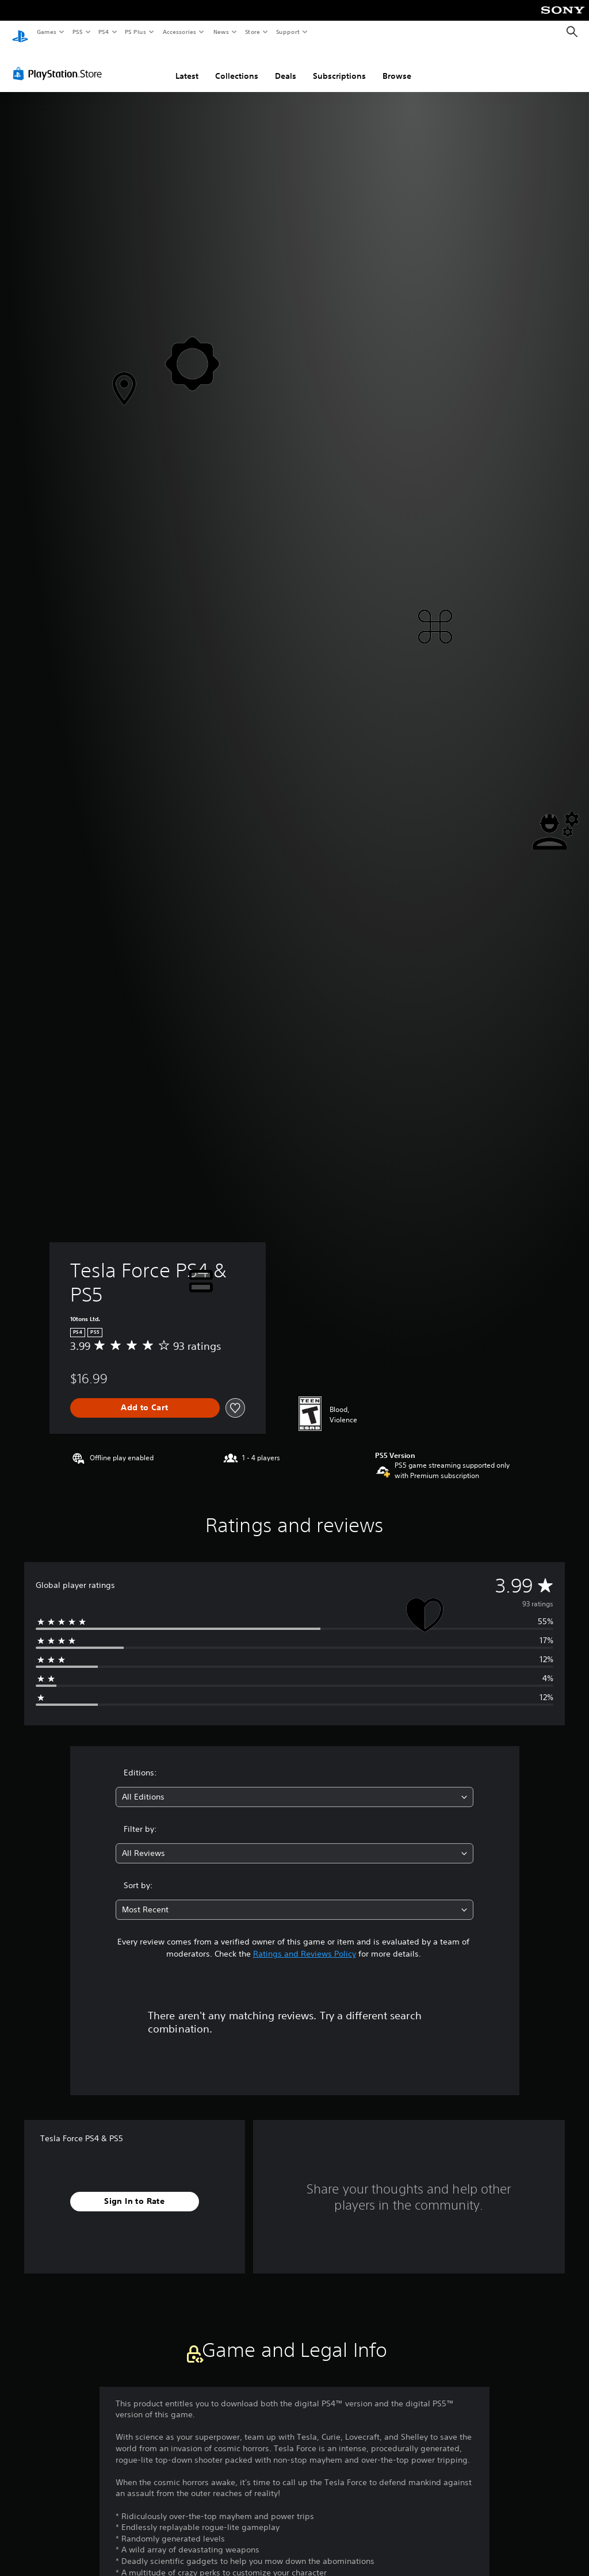 The width and height of the screenshot is (589, 2576). What do you see at coordinates (424, 1615) in the screenshot?
I see `indicates partial like or favorite status` at bounding box center [424, 1615].